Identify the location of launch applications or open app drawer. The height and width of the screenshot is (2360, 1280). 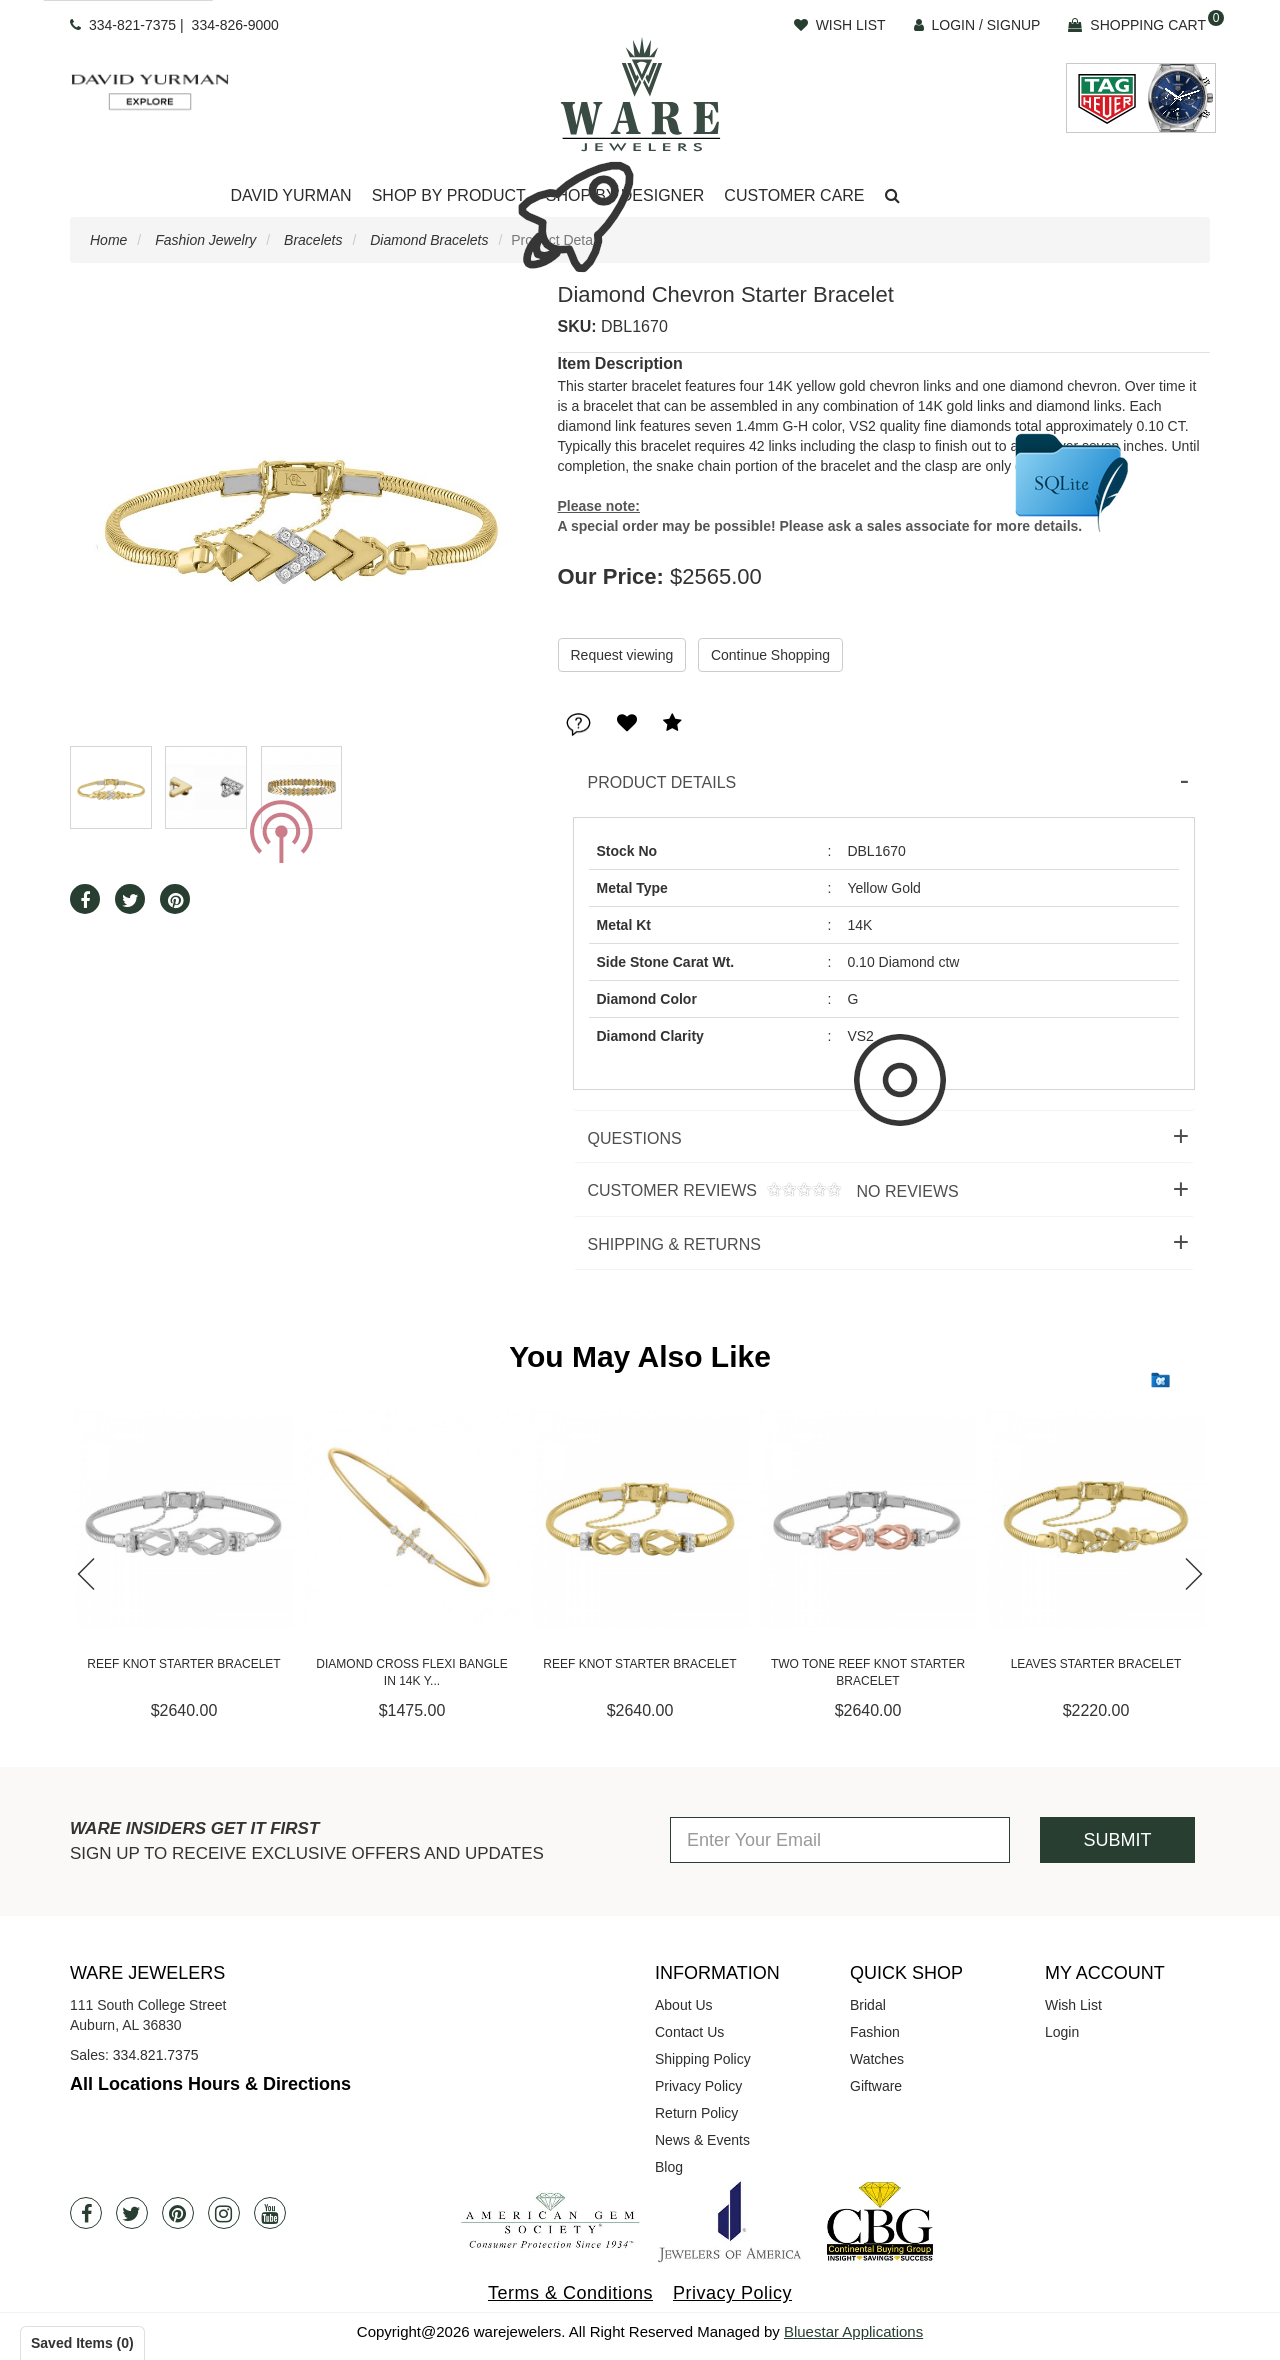
(576, 217).